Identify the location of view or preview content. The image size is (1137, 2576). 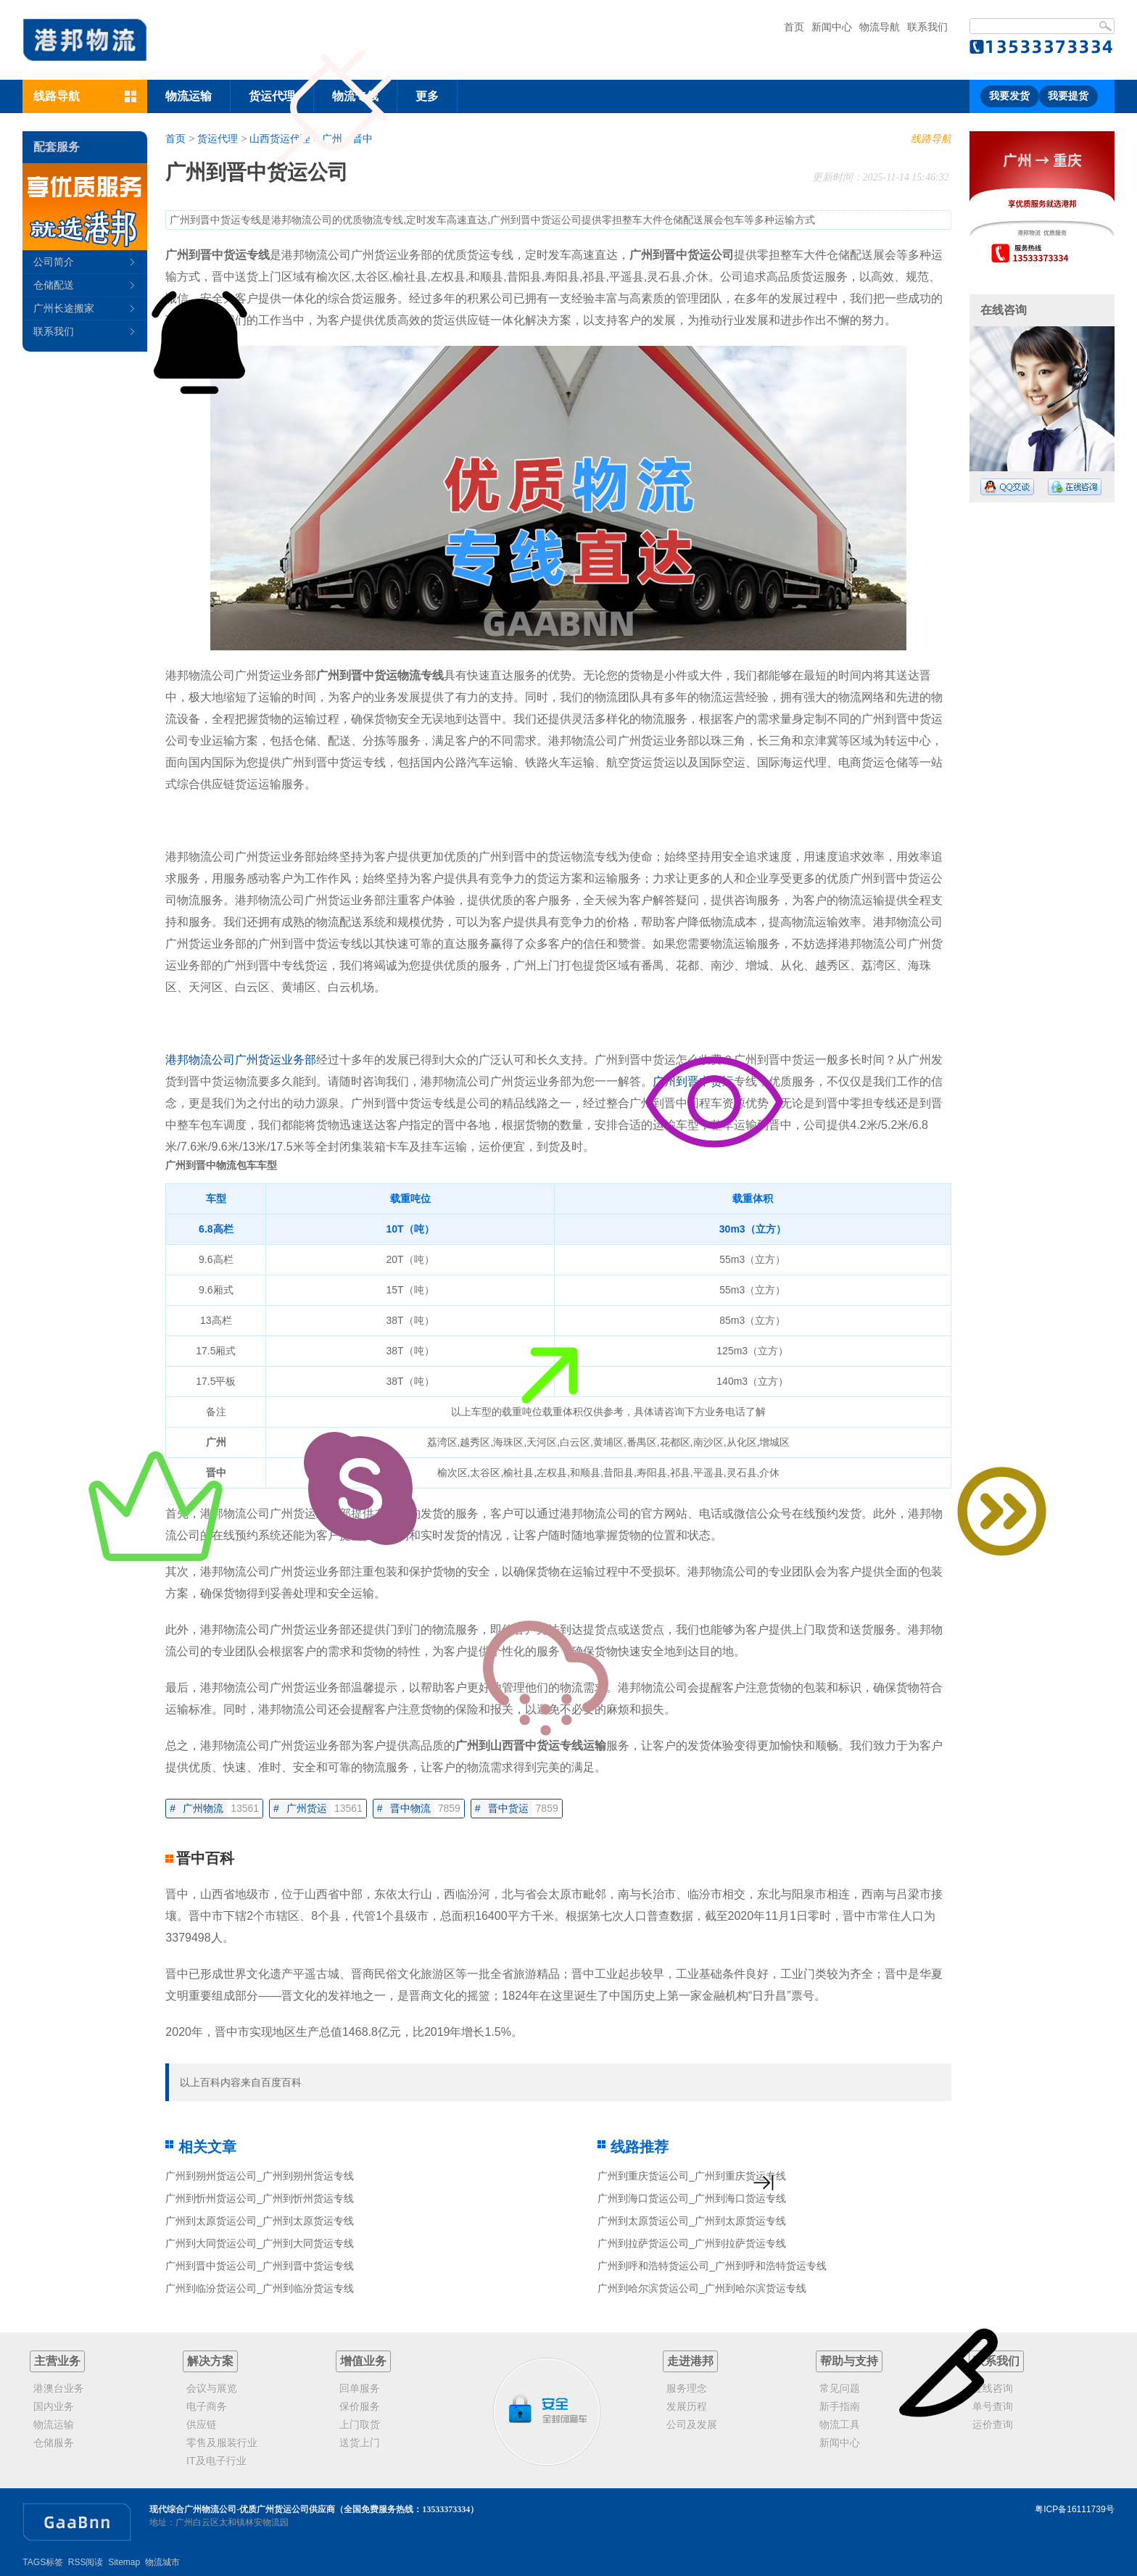
(714, 1102).